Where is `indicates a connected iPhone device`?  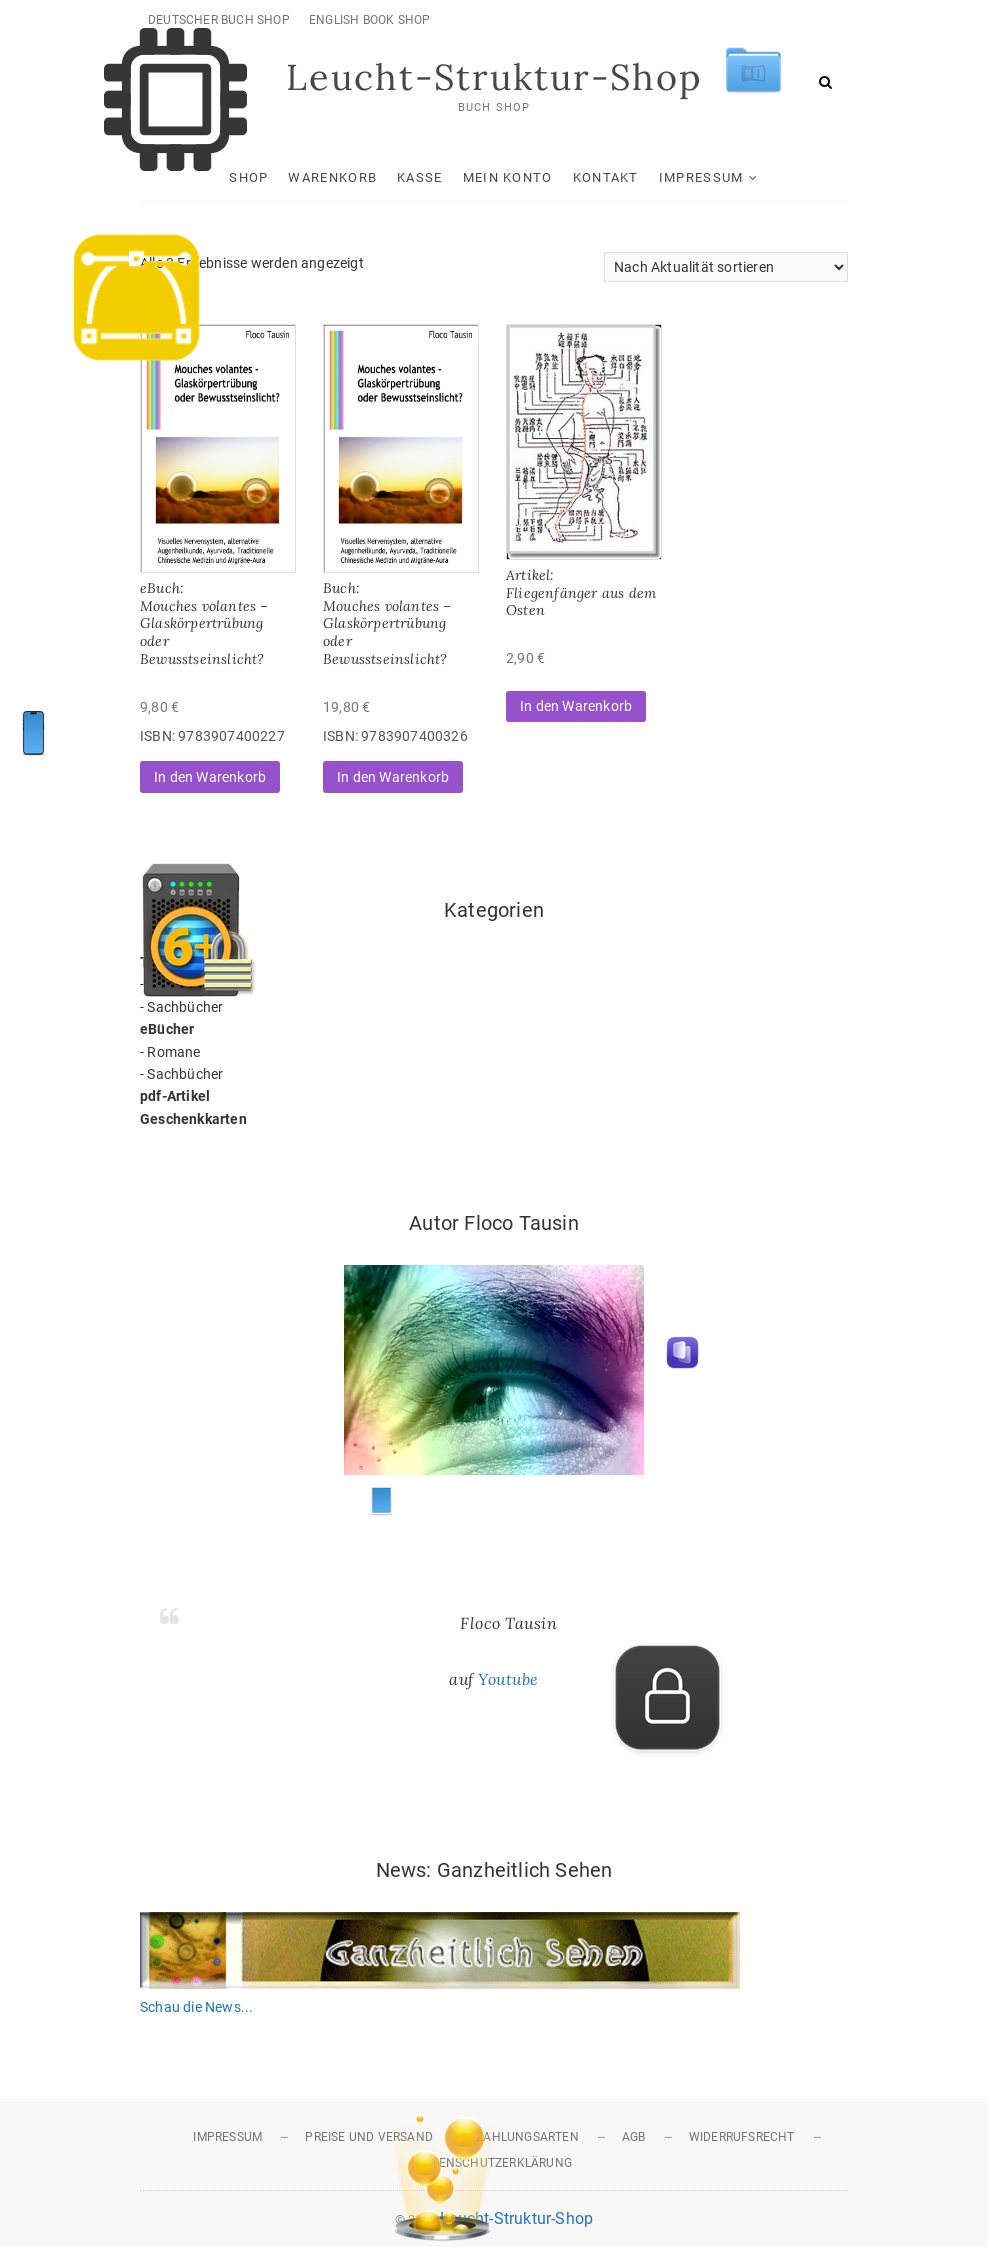
indicates a connected iPhone device is located at coordinates (33, 733).